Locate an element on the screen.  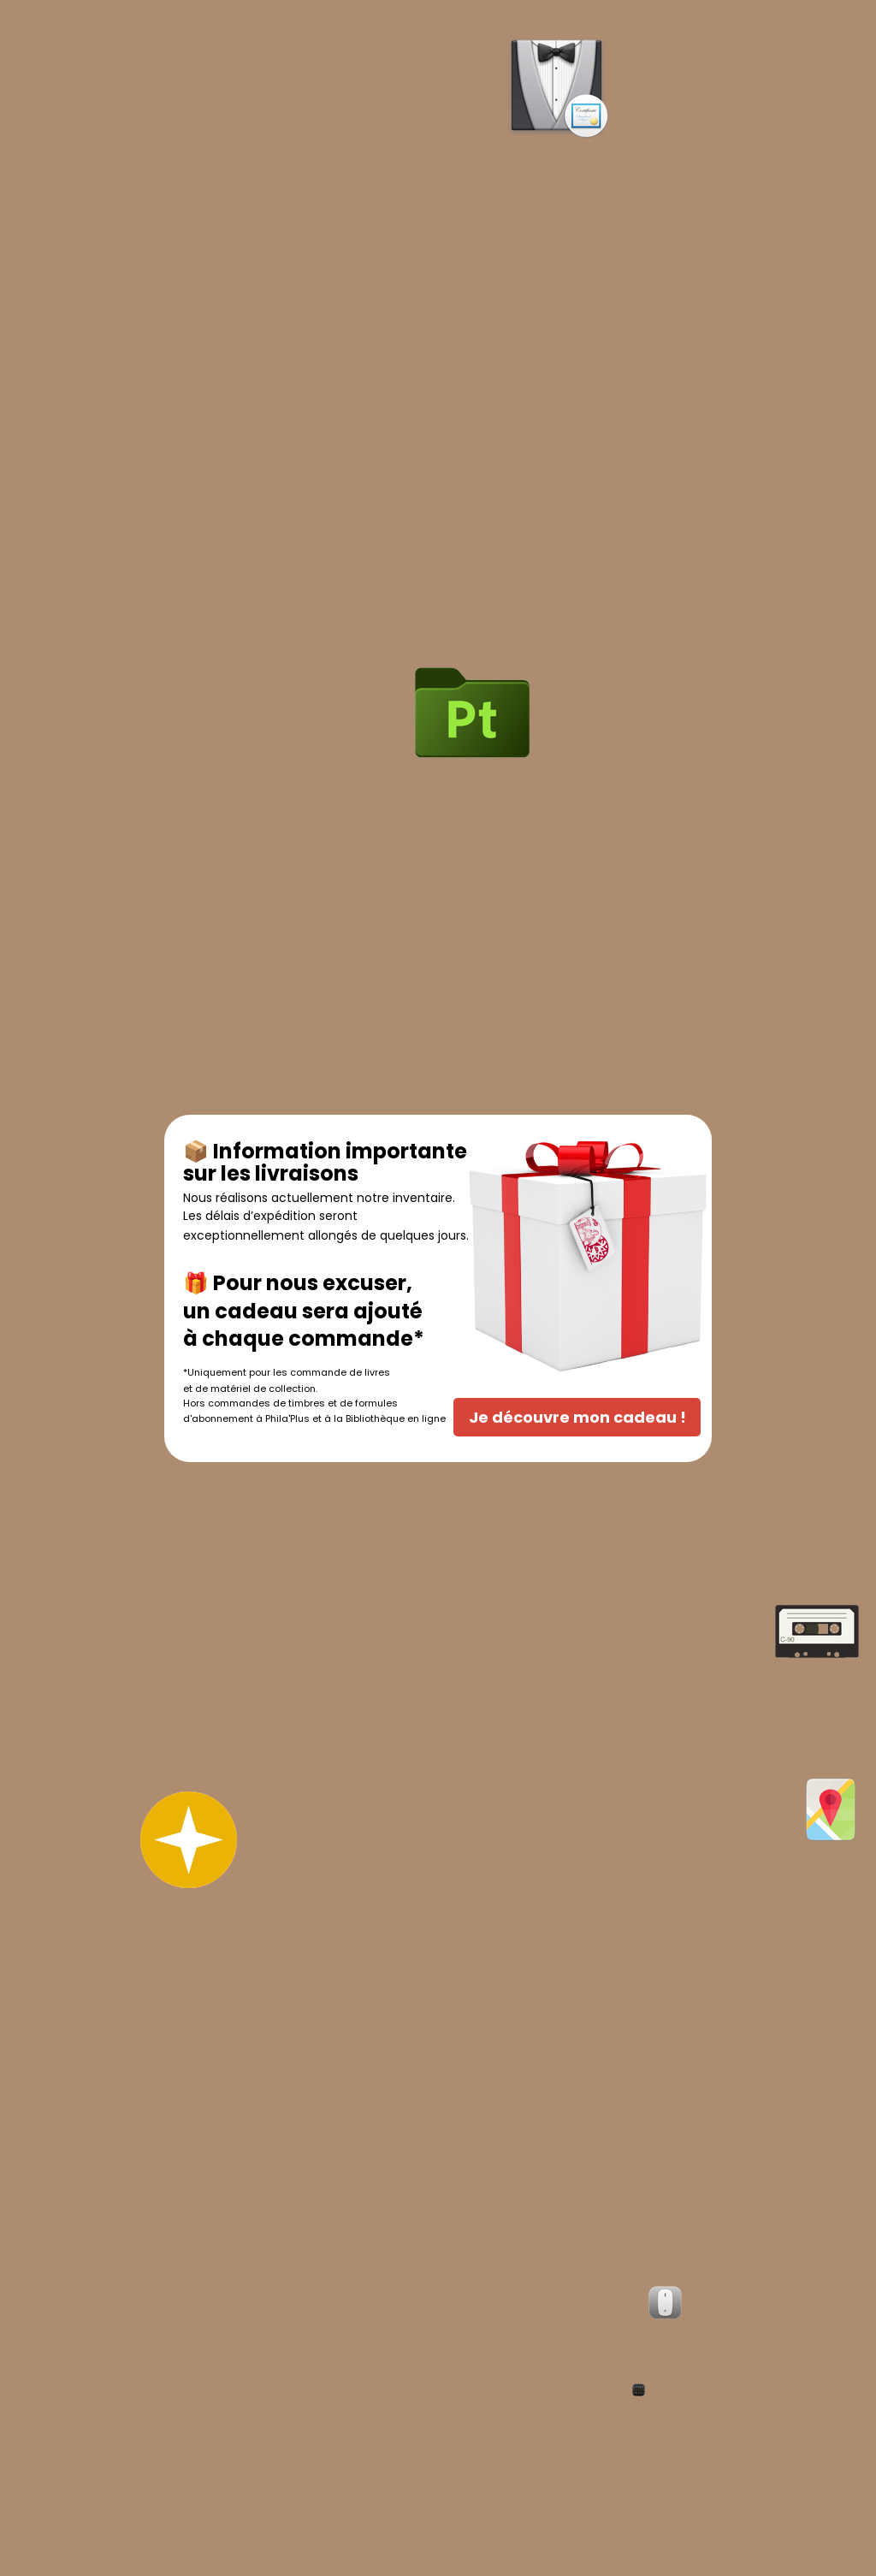
configure mouse settings is located at coordinates (665, 2302).